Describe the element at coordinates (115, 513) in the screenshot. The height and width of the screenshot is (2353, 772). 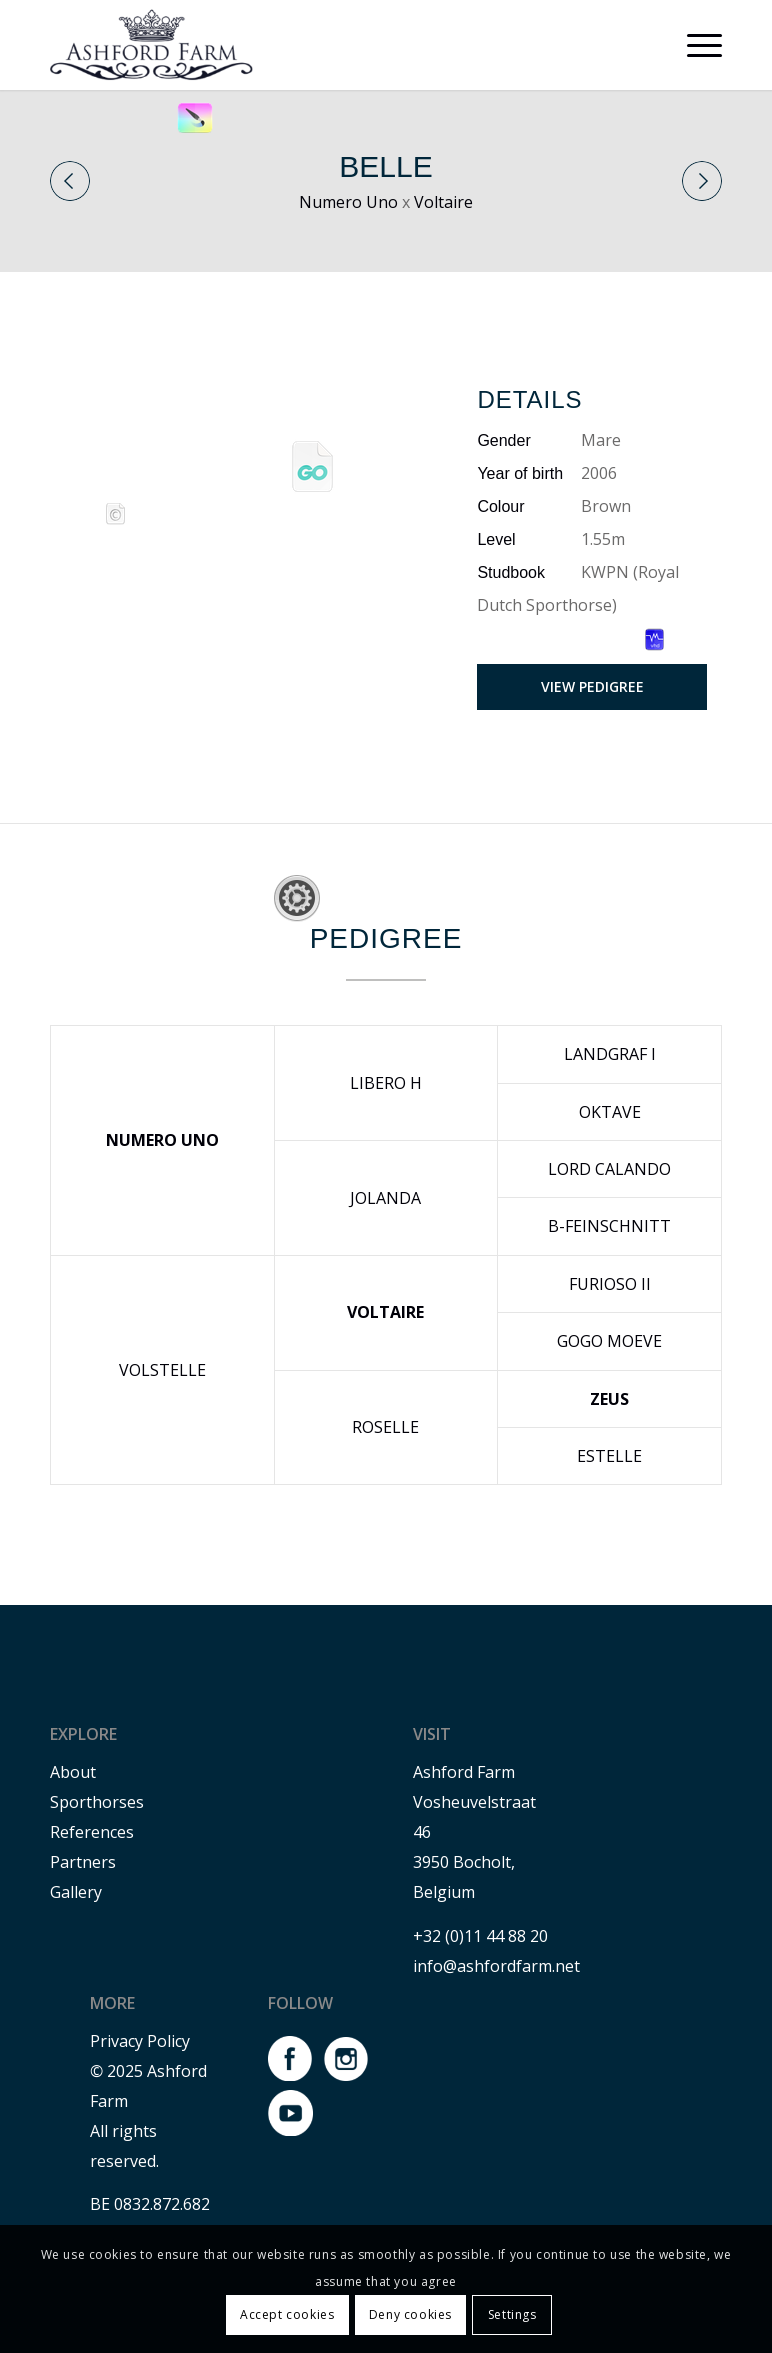
I see `indicates a file with copyright protection` at that location.